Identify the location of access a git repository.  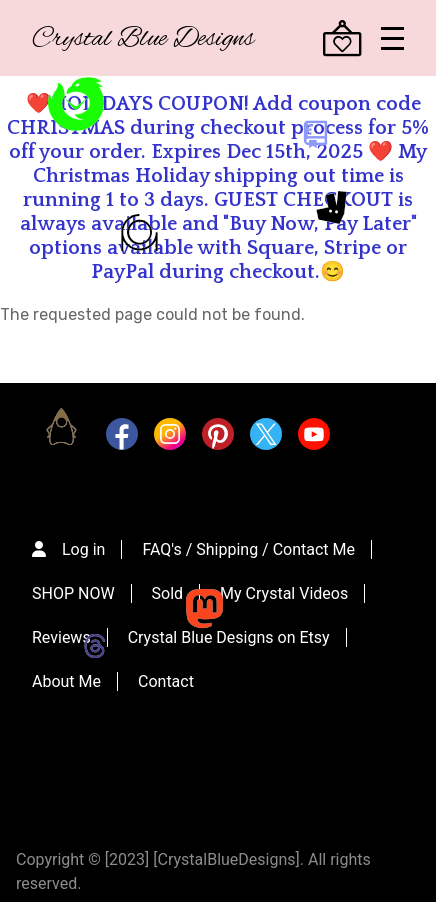
(315, 133).